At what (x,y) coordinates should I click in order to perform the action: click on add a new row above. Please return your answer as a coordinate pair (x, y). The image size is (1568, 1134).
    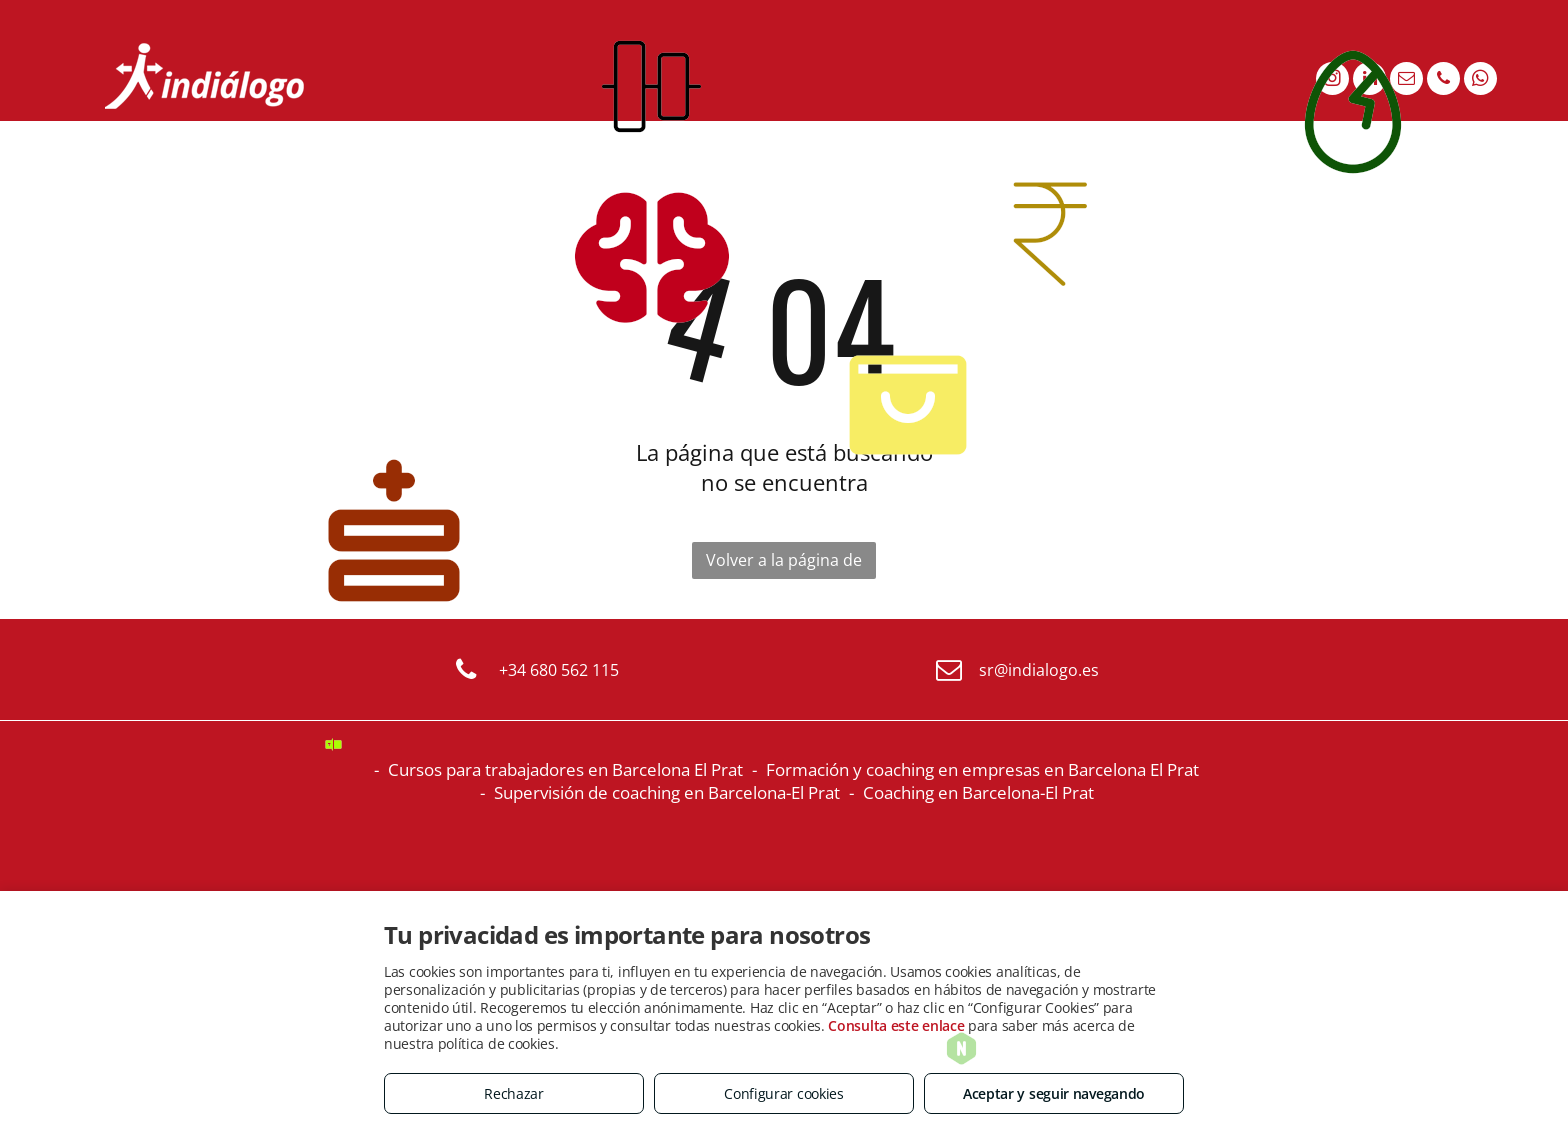
    Looking at the image, I should click on (394, 541).